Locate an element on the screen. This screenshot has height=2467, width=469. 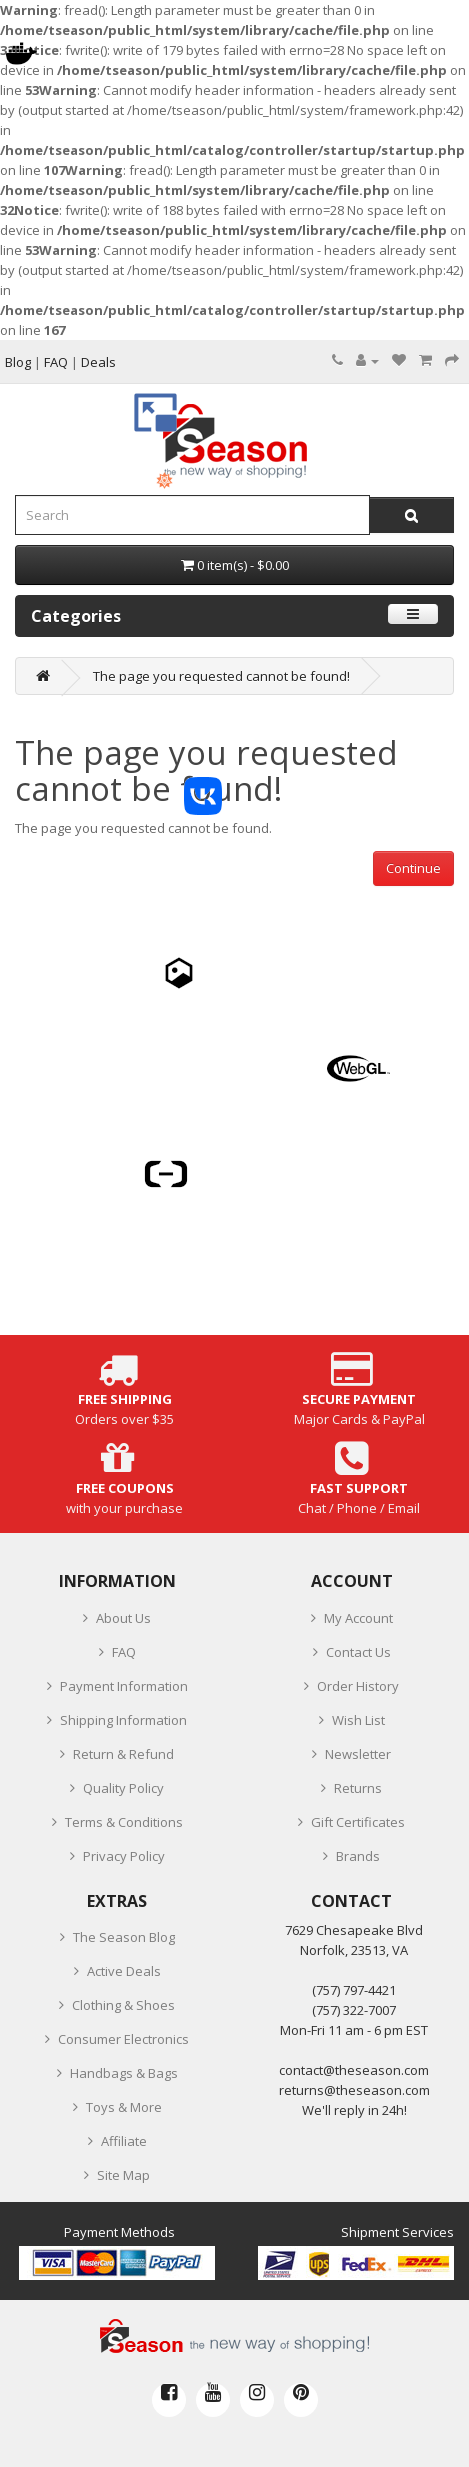
exit picture-in-picture mode is located at coordinates (155, 412).